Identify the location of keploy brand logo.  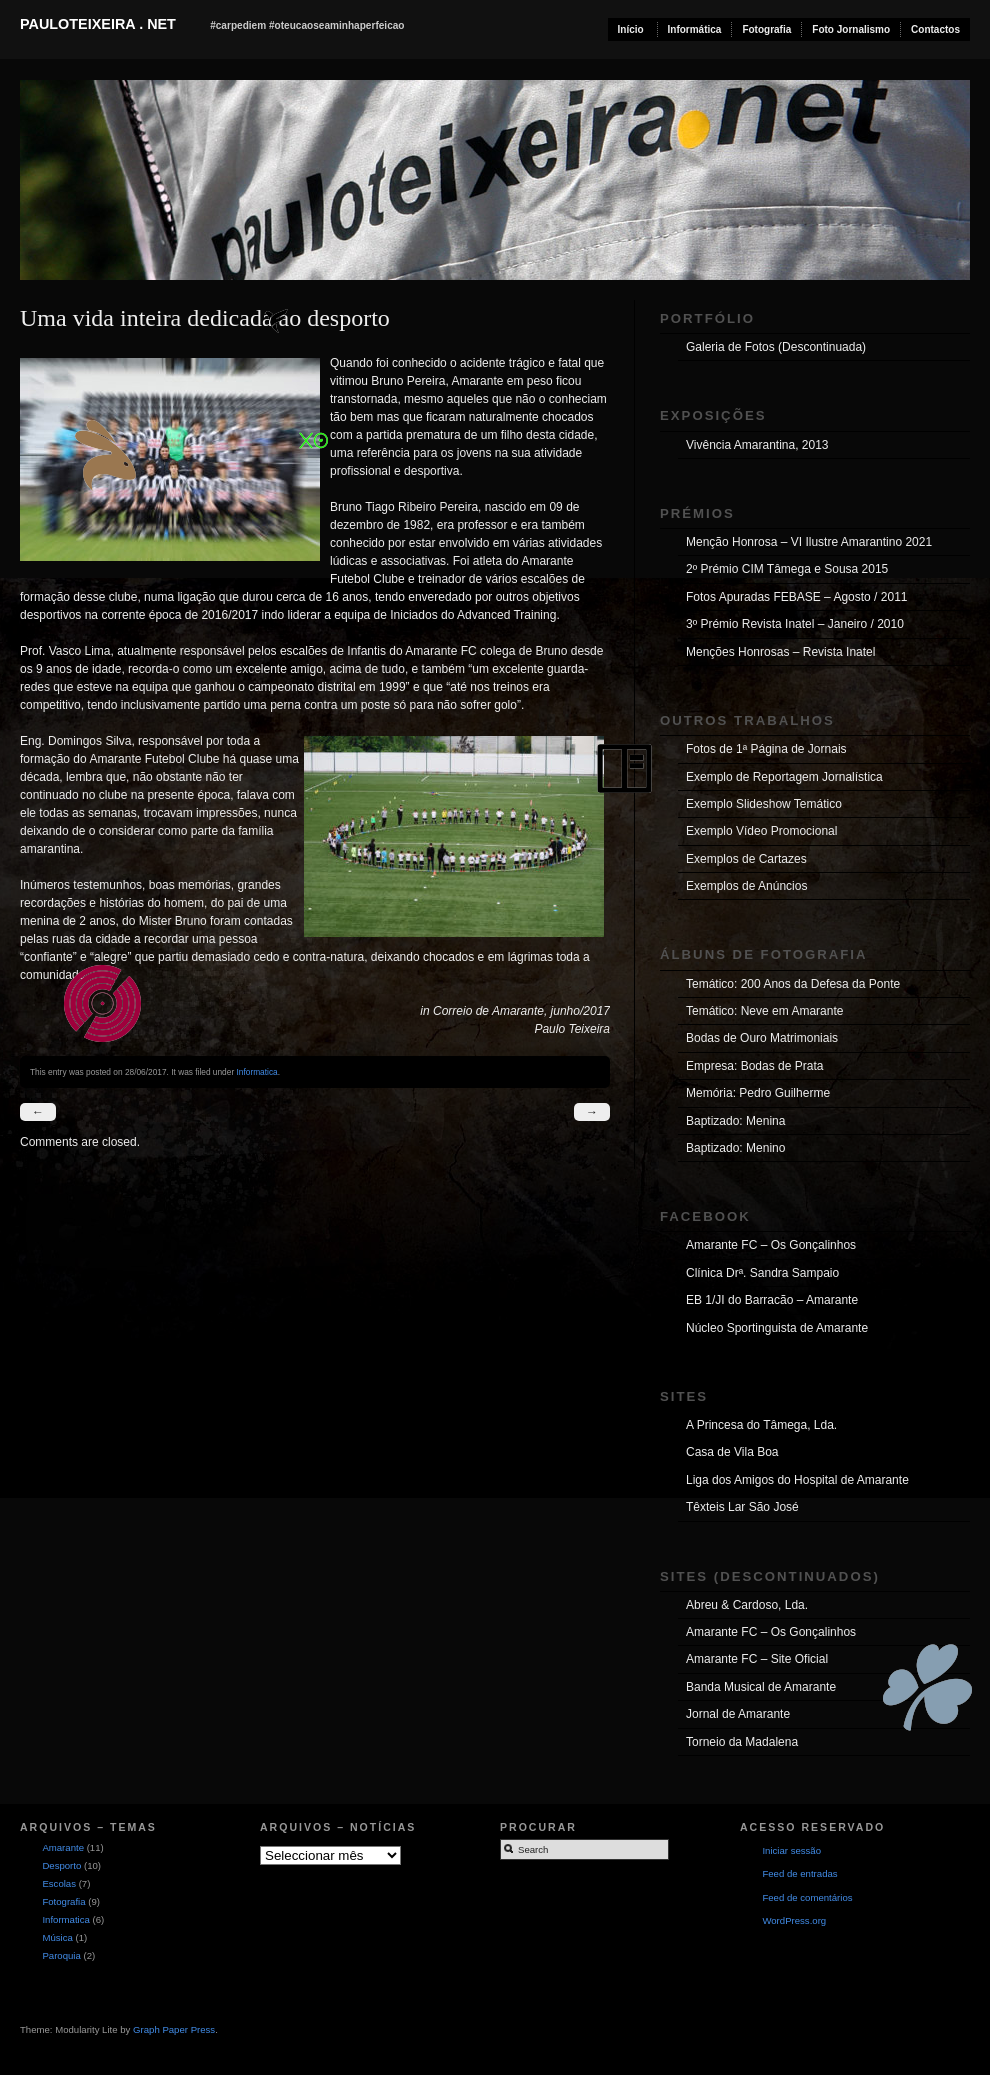
(105, 455).